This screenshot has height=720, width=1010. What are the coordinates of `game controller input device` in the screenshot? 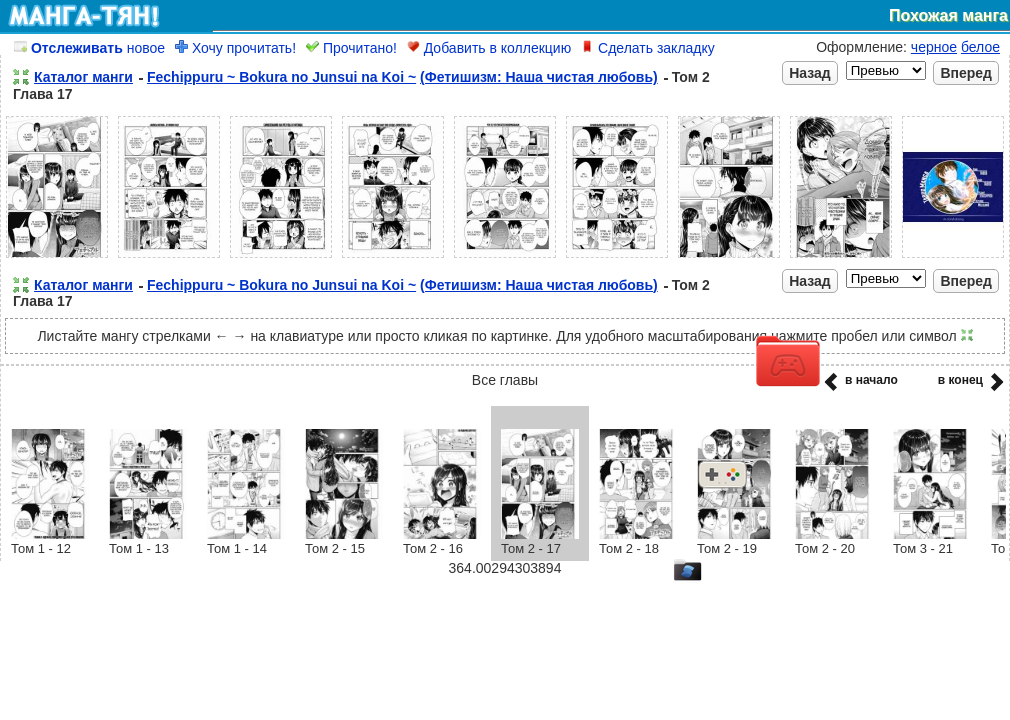 It's located at (722, 474).